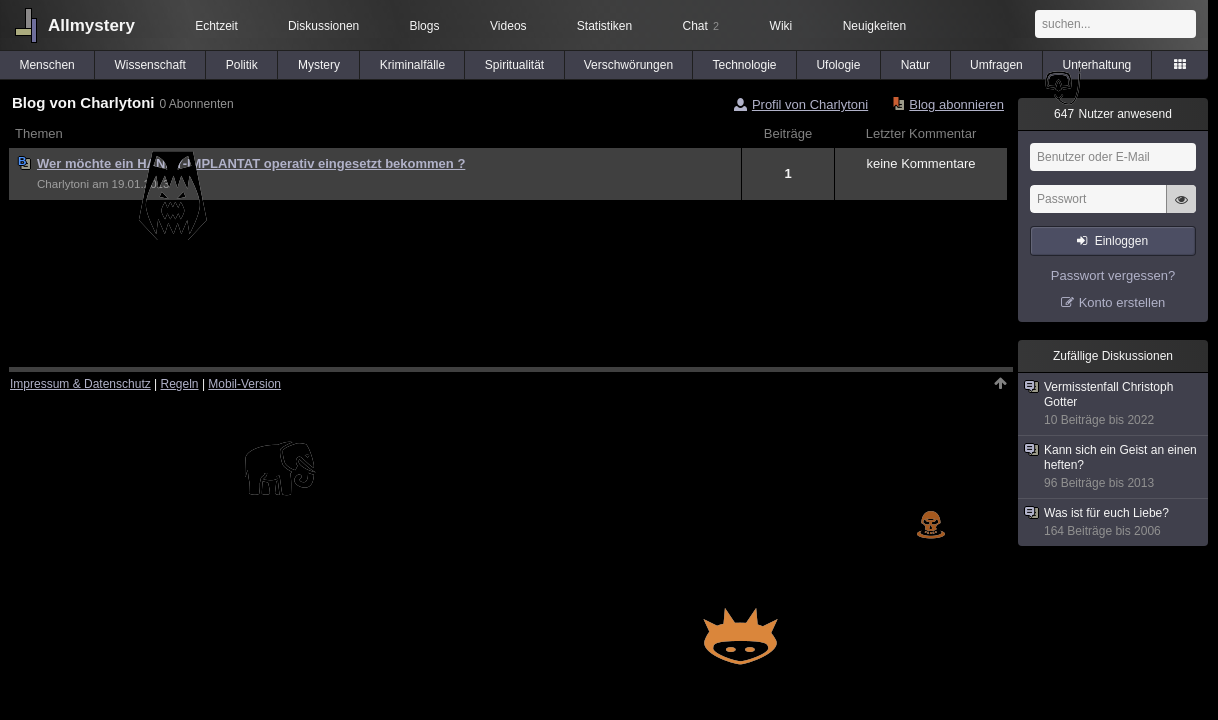 This screenshot has width=1218, height=720. Describe the element at coordinates (931, 525) in the screenshot. I see `indicates a hazardous or deadly area on the game map` at that location.